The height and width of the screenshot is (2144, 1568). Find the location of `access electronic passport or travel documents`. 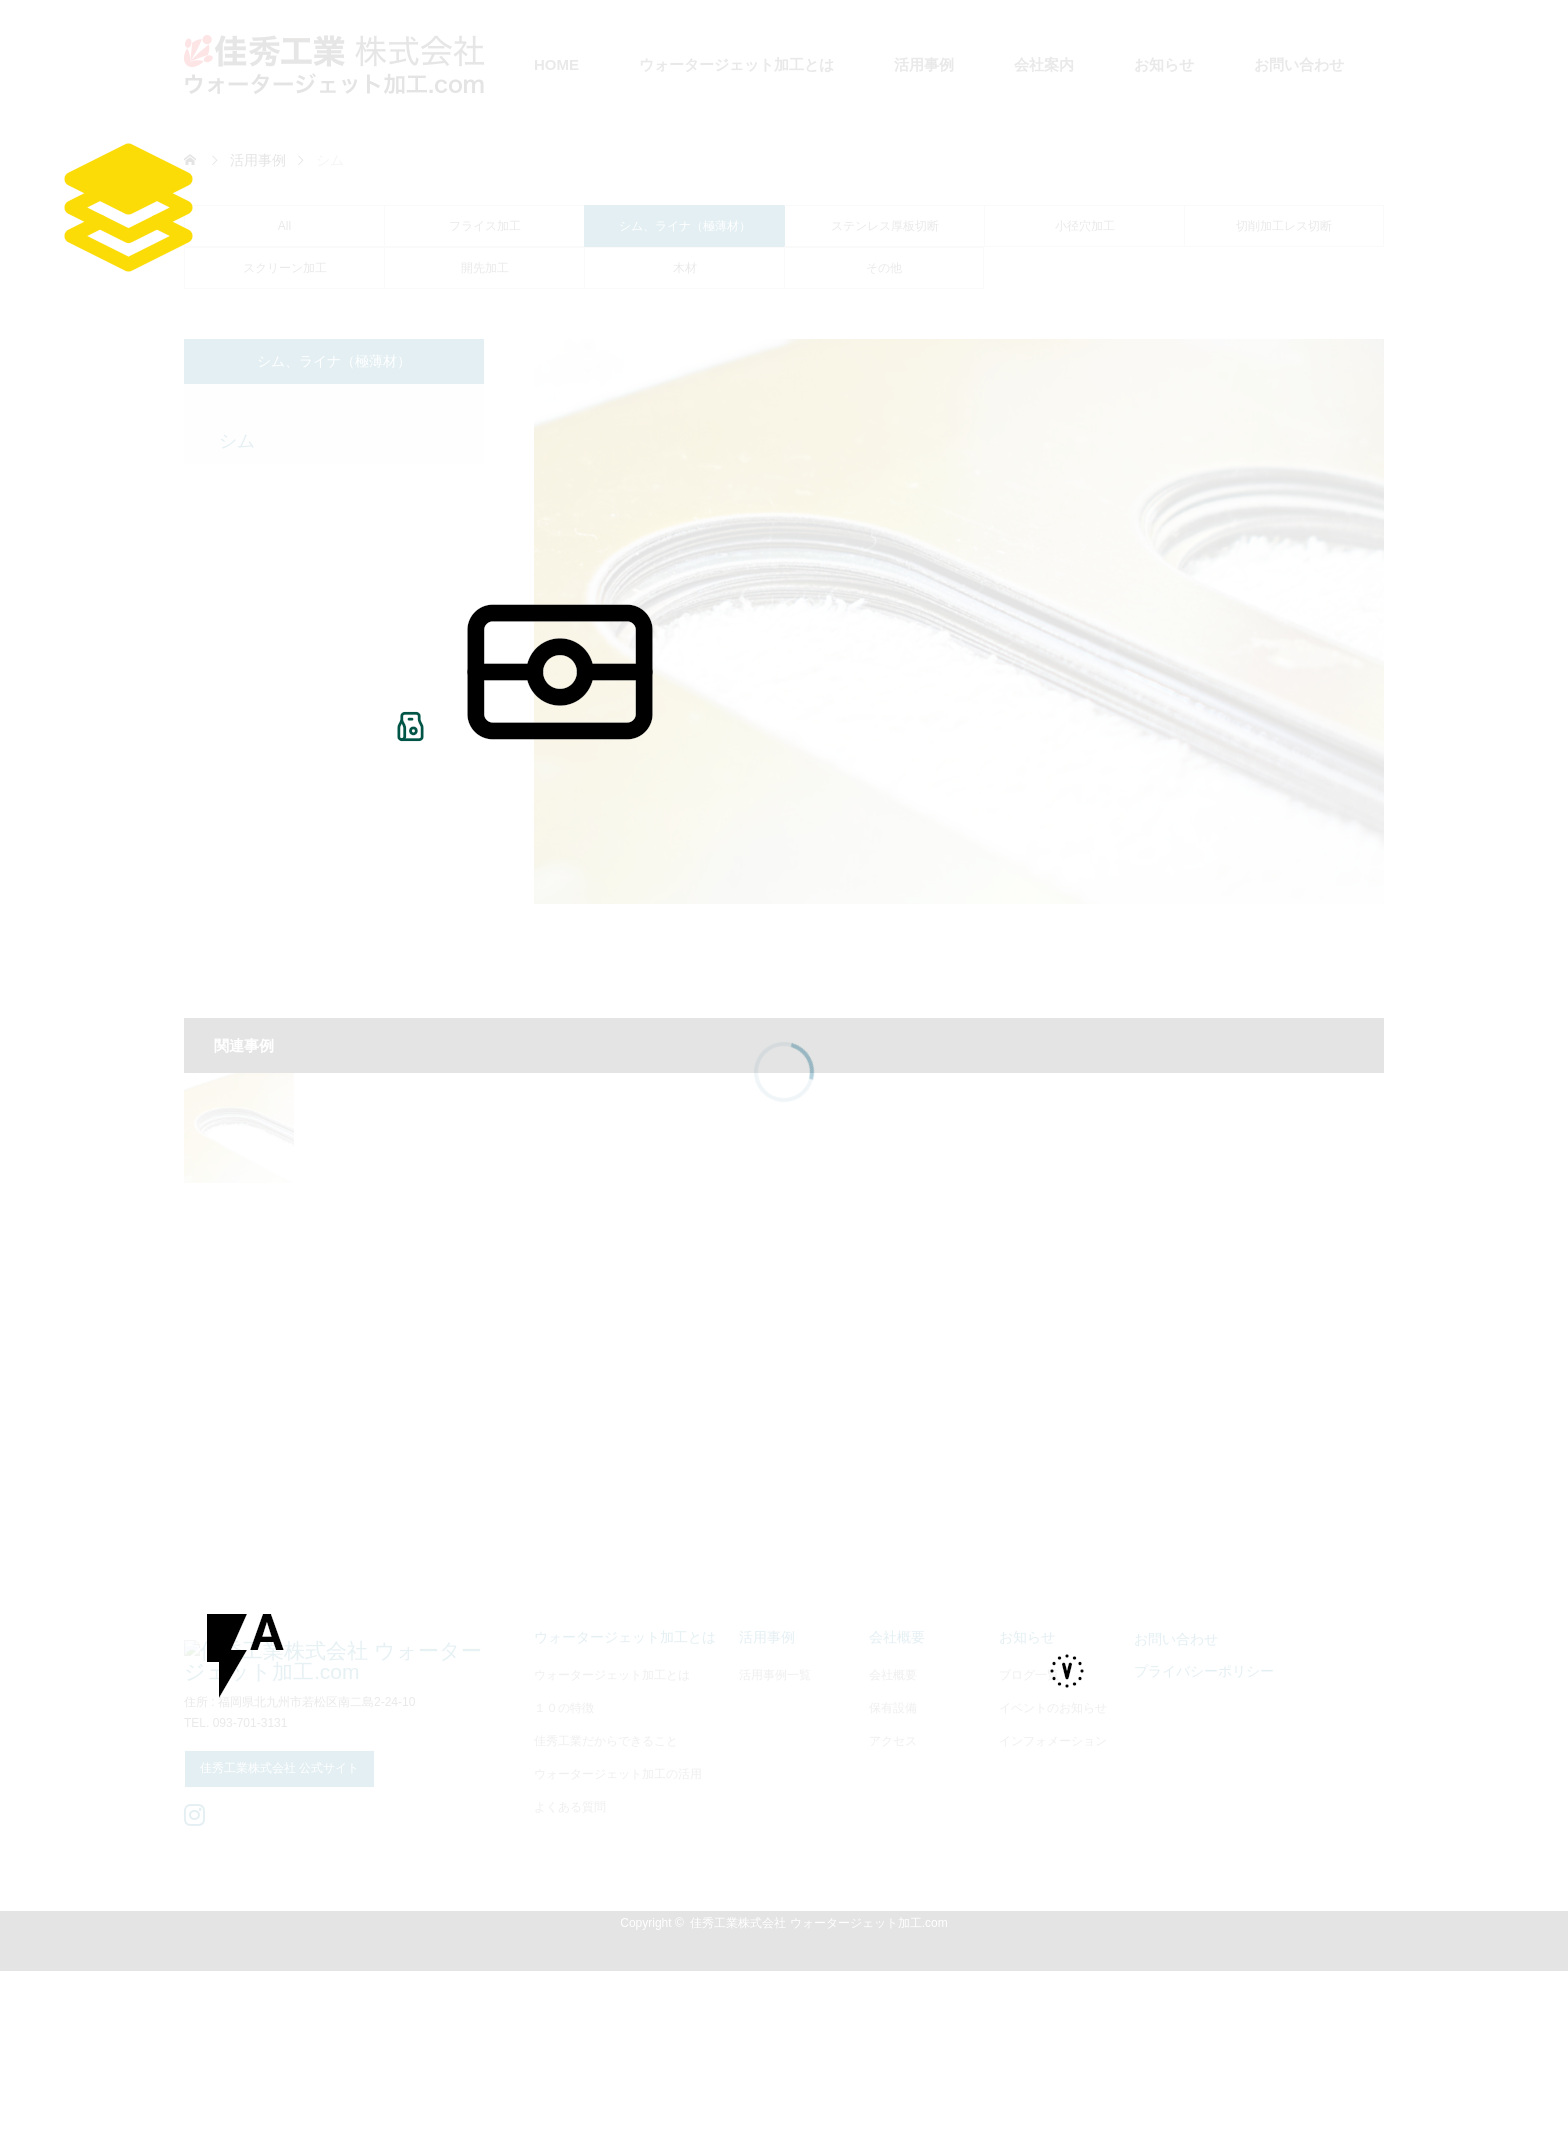

access electronic passport or travel documents is located at coordinates (560, 672).